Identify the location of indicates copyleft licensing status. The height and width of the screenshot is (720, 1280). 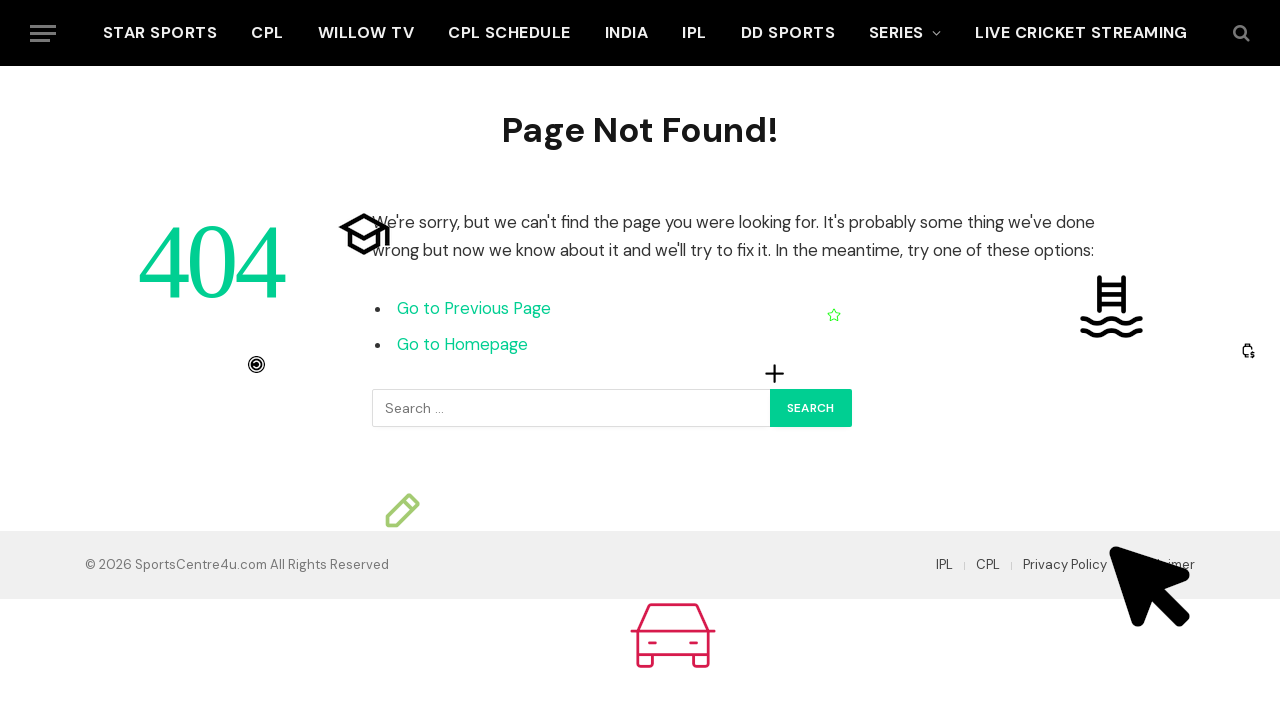
(256, 364).